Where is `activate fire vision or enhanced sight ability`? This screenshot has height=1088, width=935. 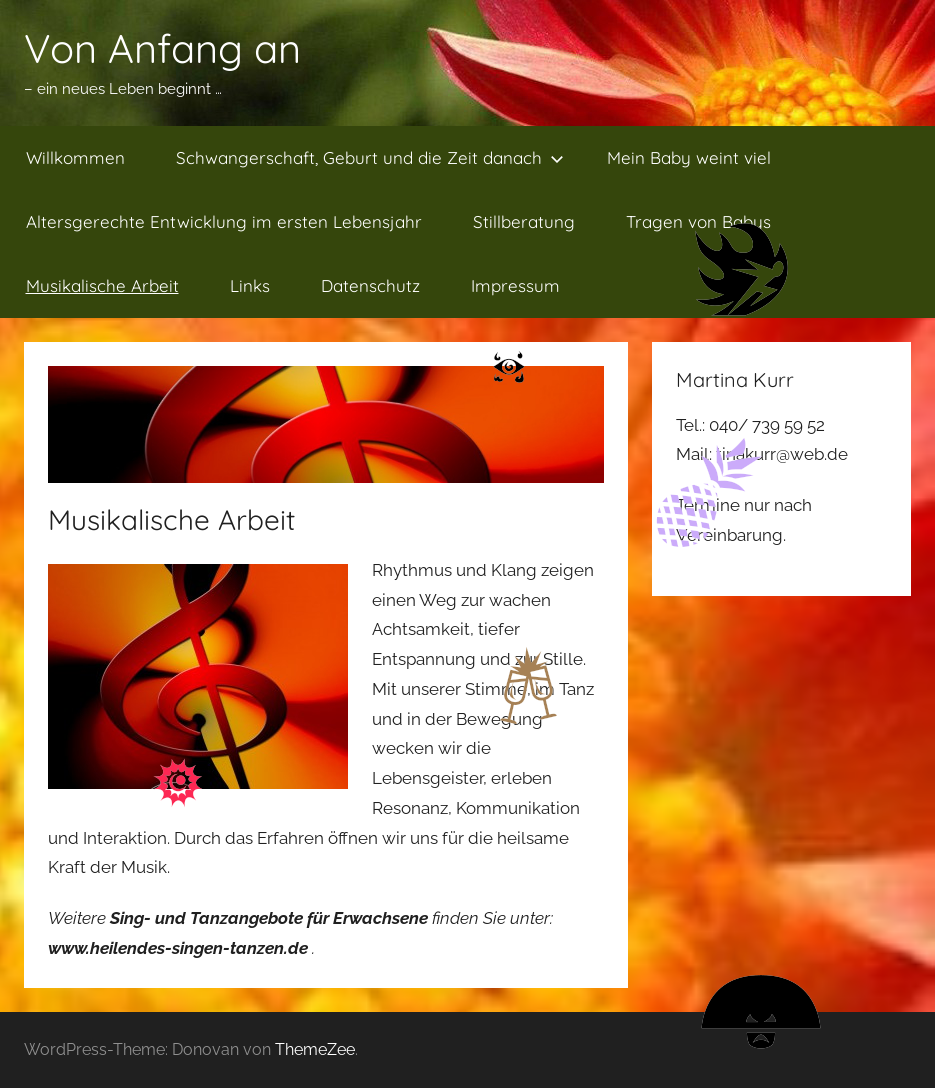
activate fire vision or enhanced sight ability is located at coordinates (509, 367).